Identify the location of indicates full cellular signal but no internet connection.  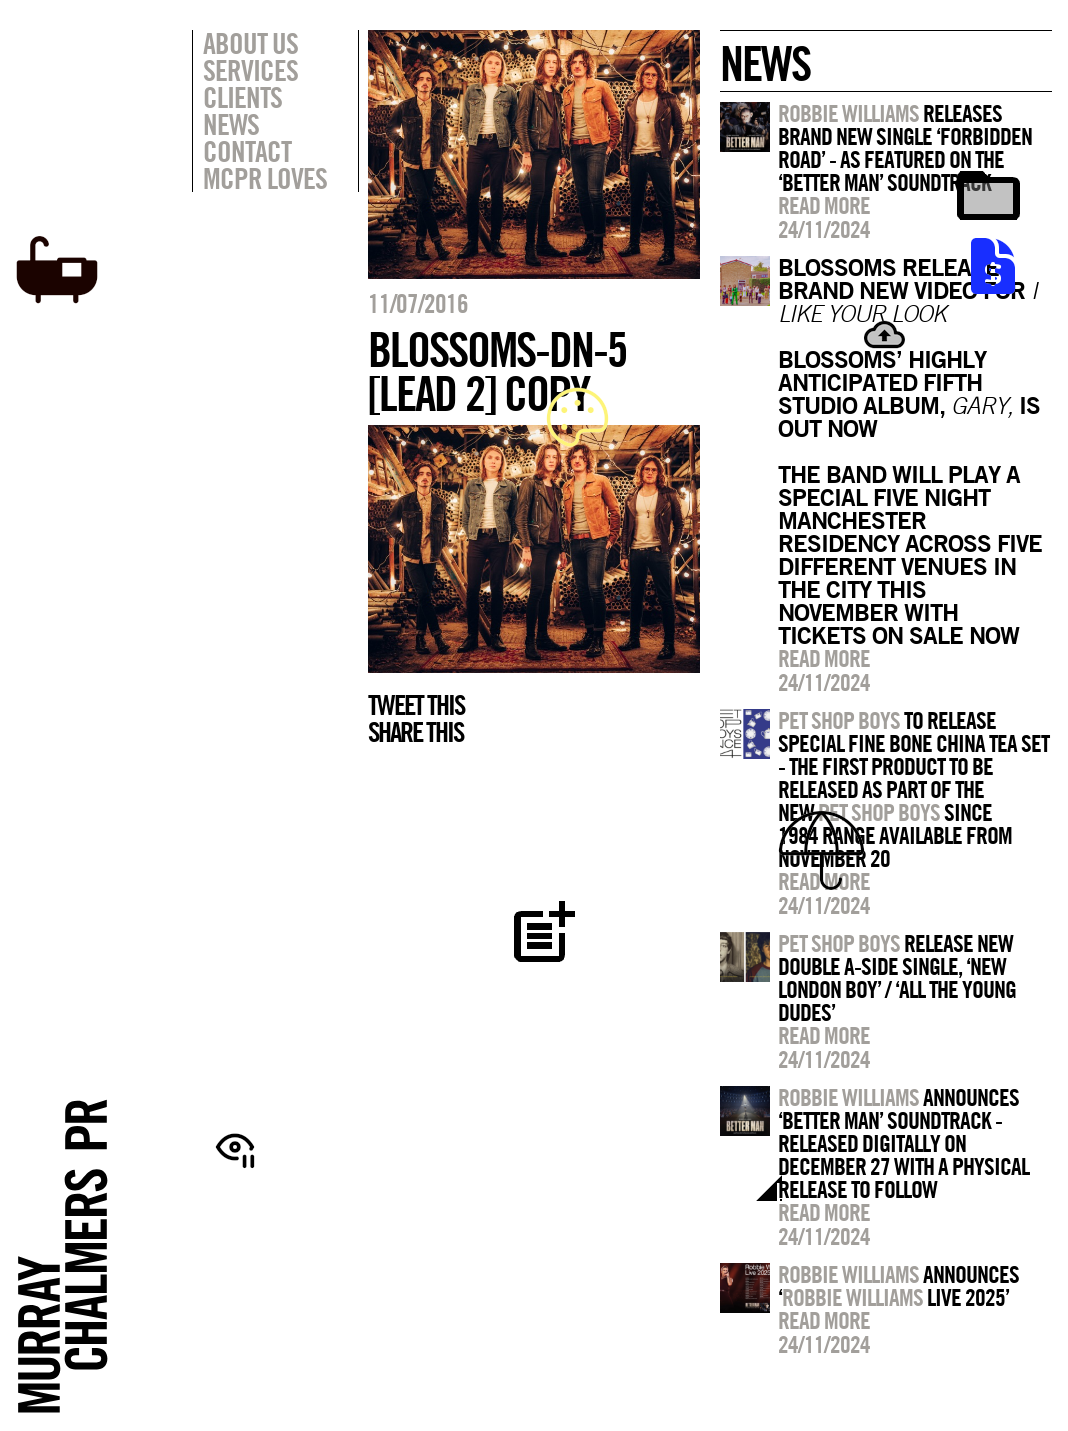
(769, 1188).